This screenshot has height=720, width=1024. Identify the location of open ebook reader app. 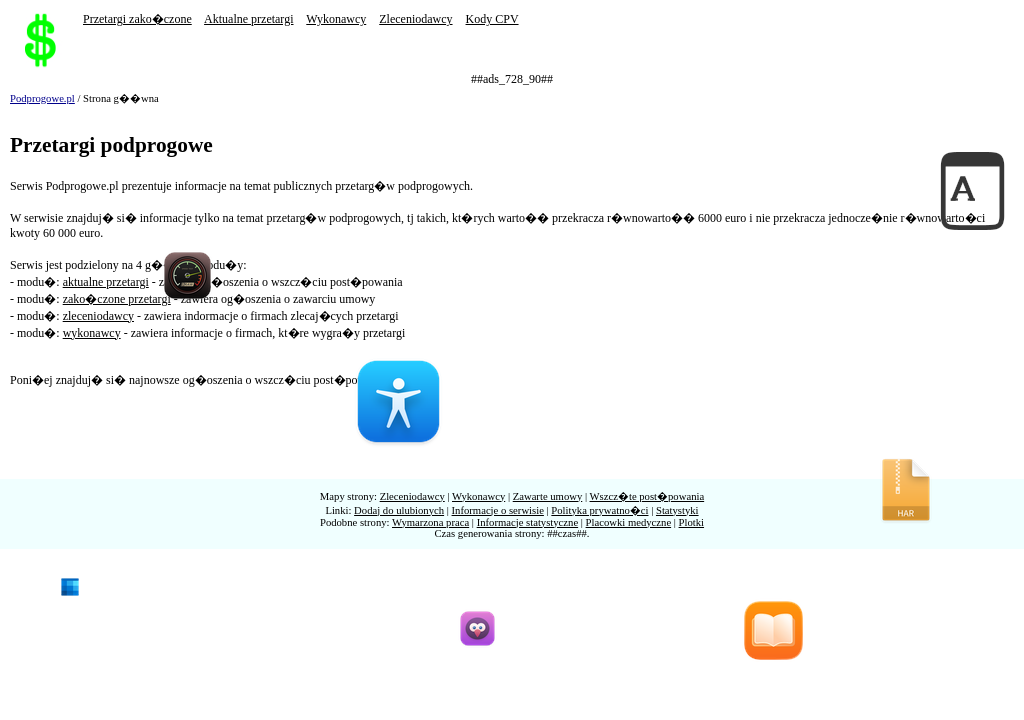
(975, 191).